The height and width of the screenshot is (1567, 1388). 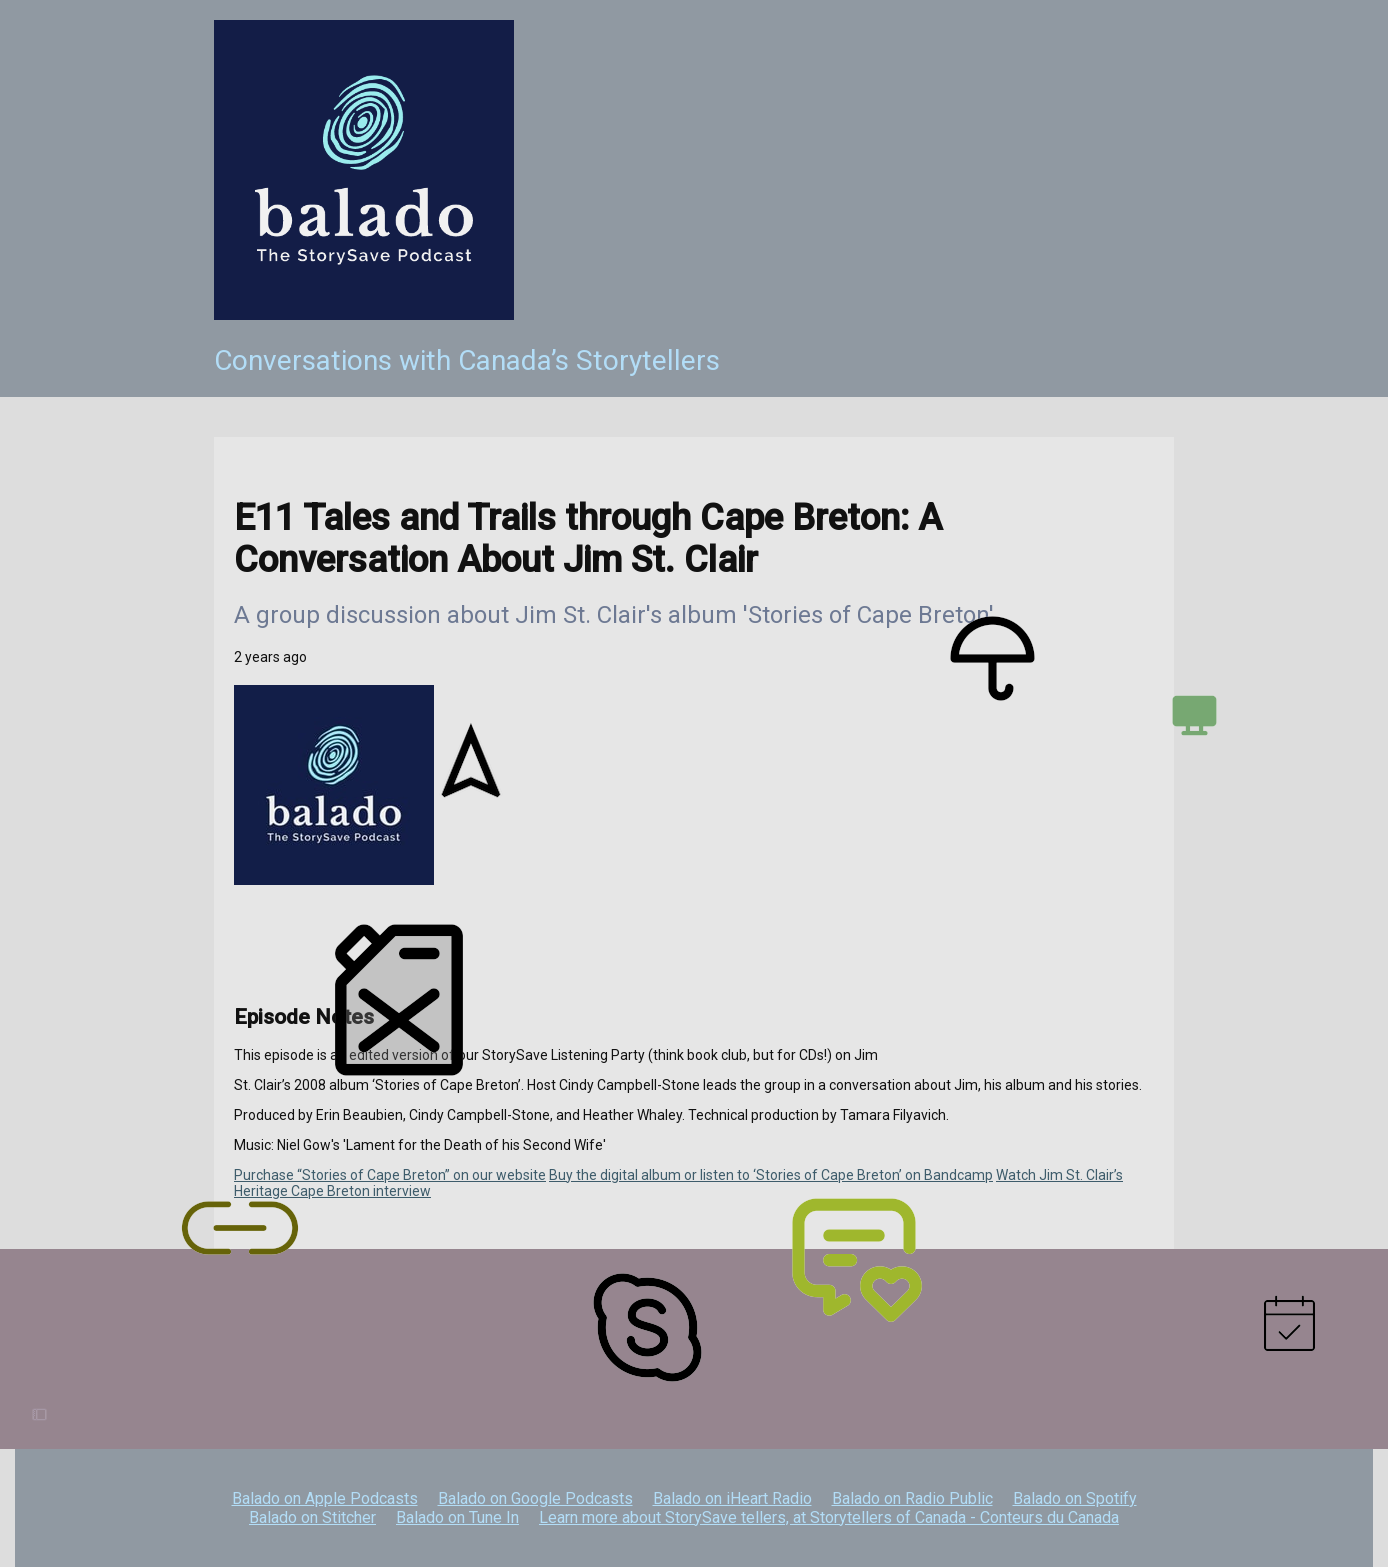 I want to click on toggle the sidebar panel, so click(x=39, y=1414).